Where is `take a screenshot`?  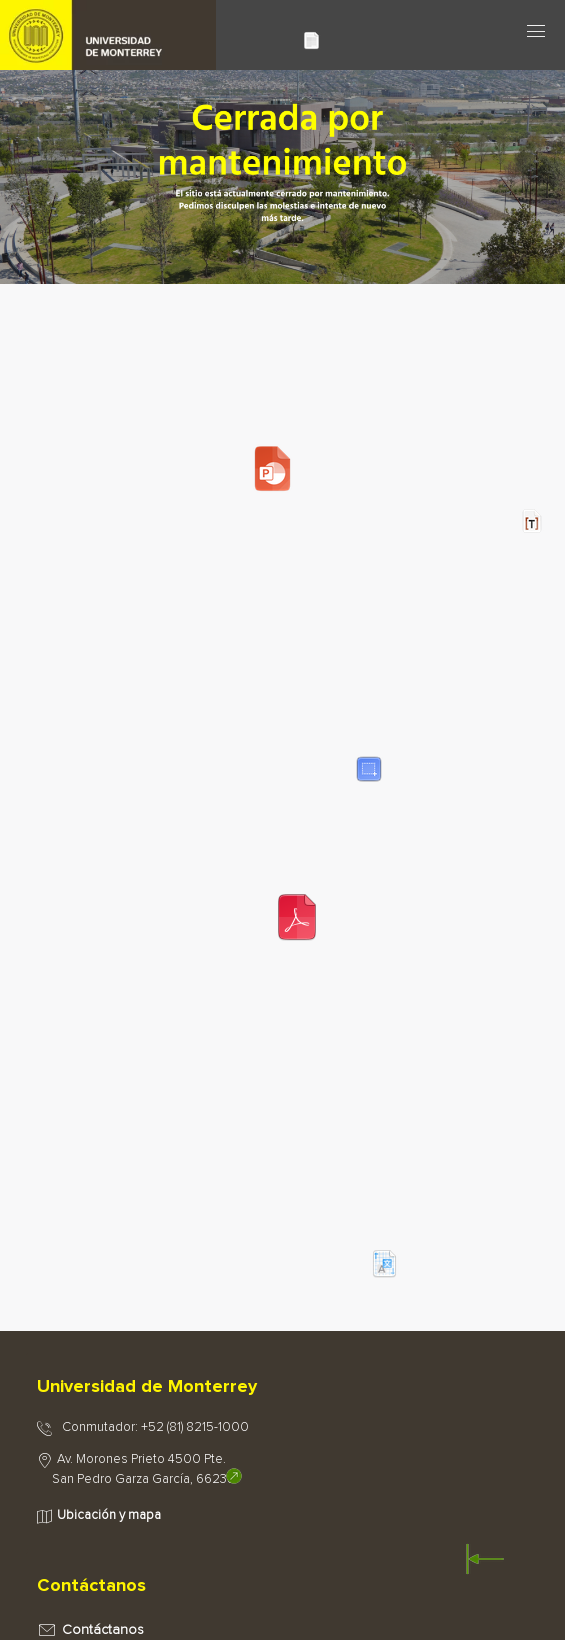 take a screenshot is located at coordinates (369, 769).